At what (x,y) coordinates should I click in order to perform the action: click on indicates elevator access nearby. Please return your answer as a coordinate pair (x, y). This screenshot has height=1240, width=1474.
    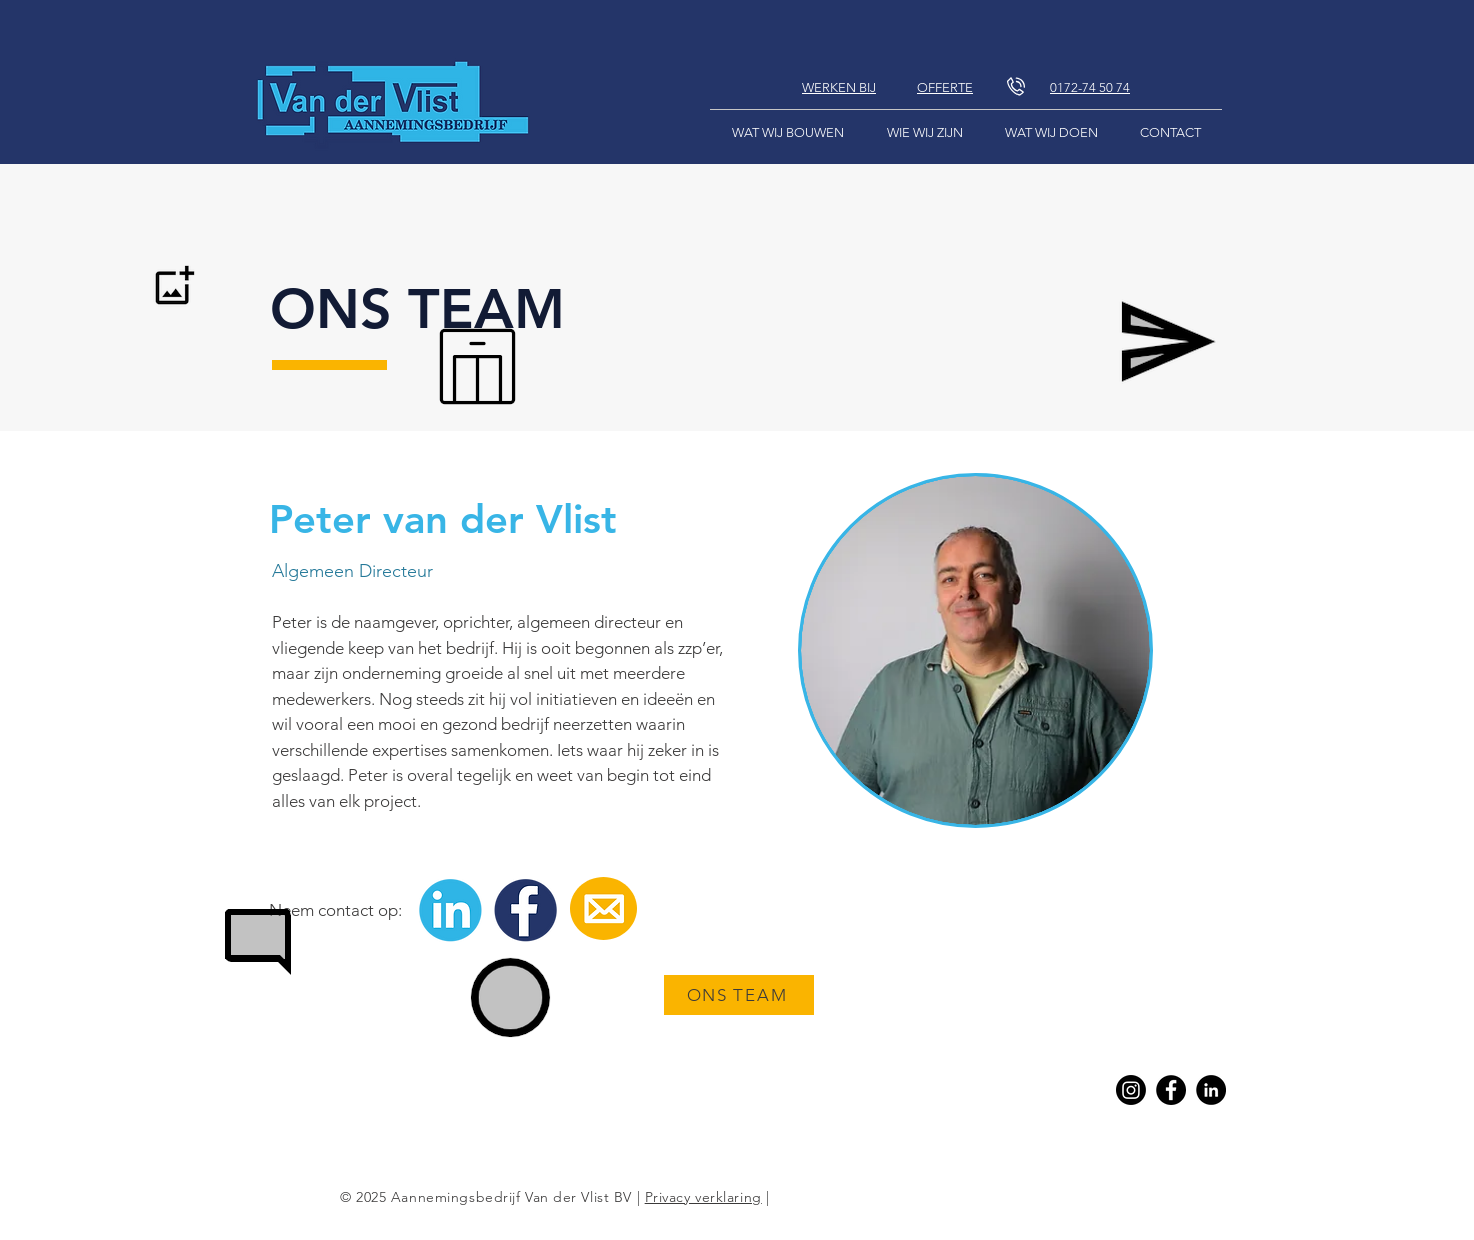
    Looking at the image, I should click on (477, 366).